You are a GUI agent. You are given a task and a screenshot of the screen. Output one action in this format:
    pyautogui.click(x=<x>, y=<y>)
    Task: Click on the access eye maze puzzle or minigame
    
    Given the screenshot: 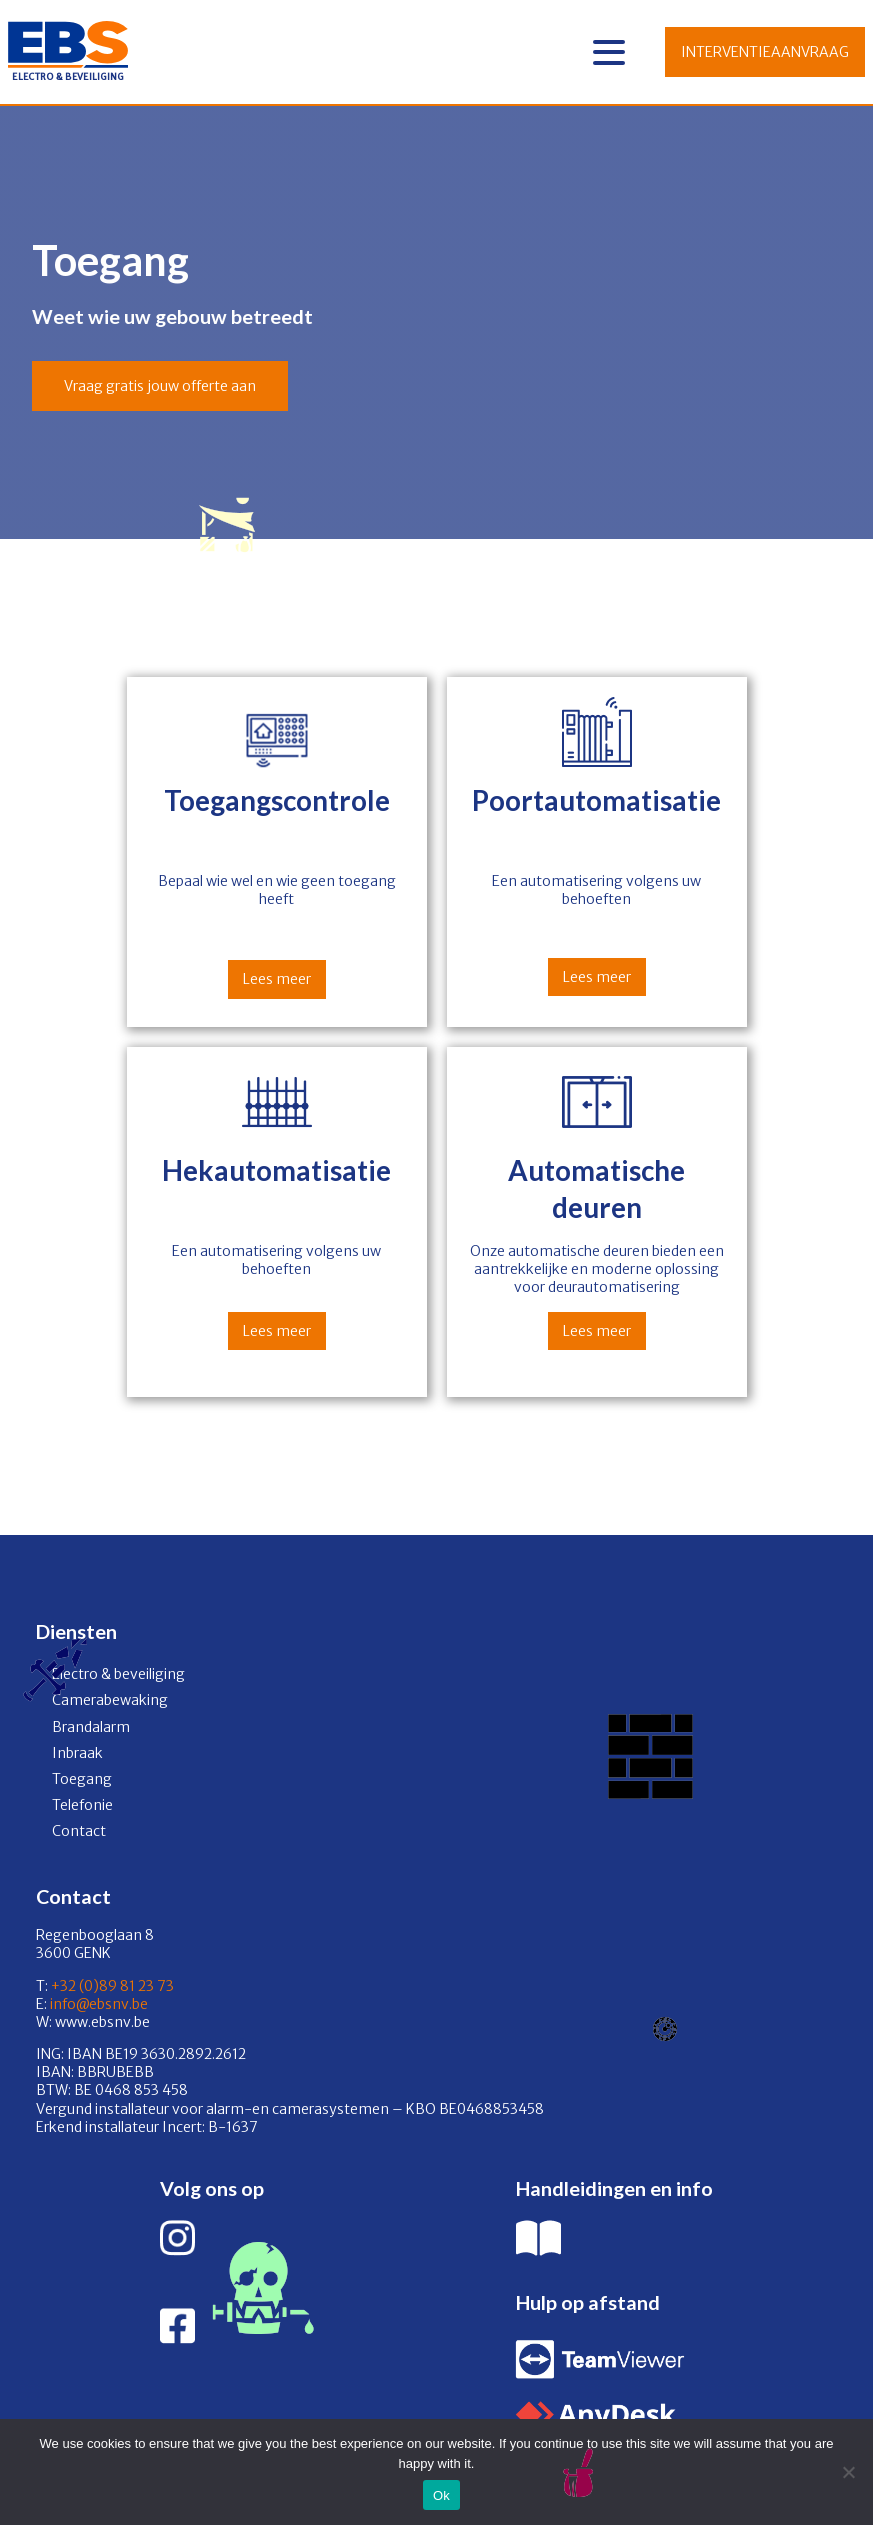 What is the action you would take?
    pyautogui.click(x=665, y=2029)
    